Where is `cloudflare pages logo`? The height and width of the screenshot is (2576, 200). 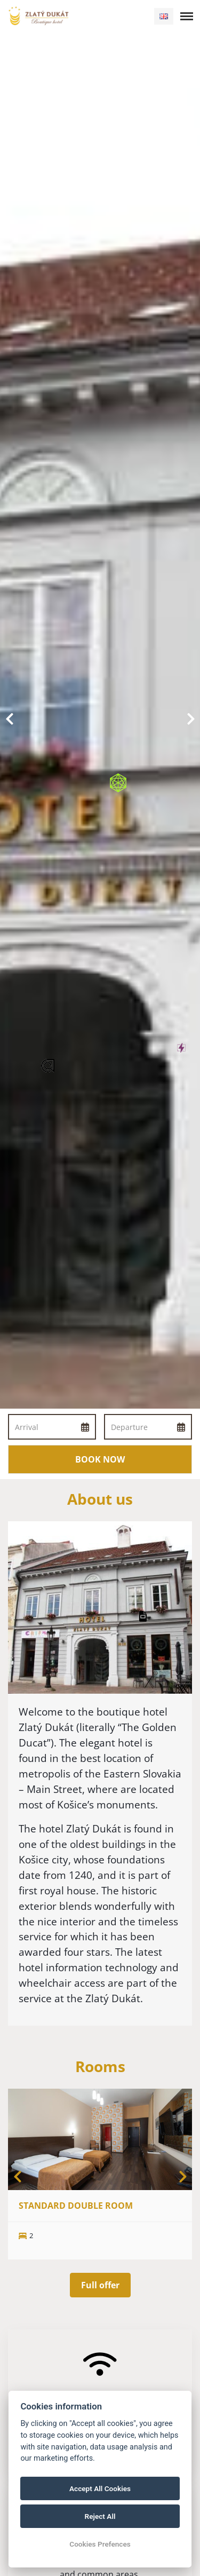
cloudflare pages logo is located at coordinates (181, 1048).